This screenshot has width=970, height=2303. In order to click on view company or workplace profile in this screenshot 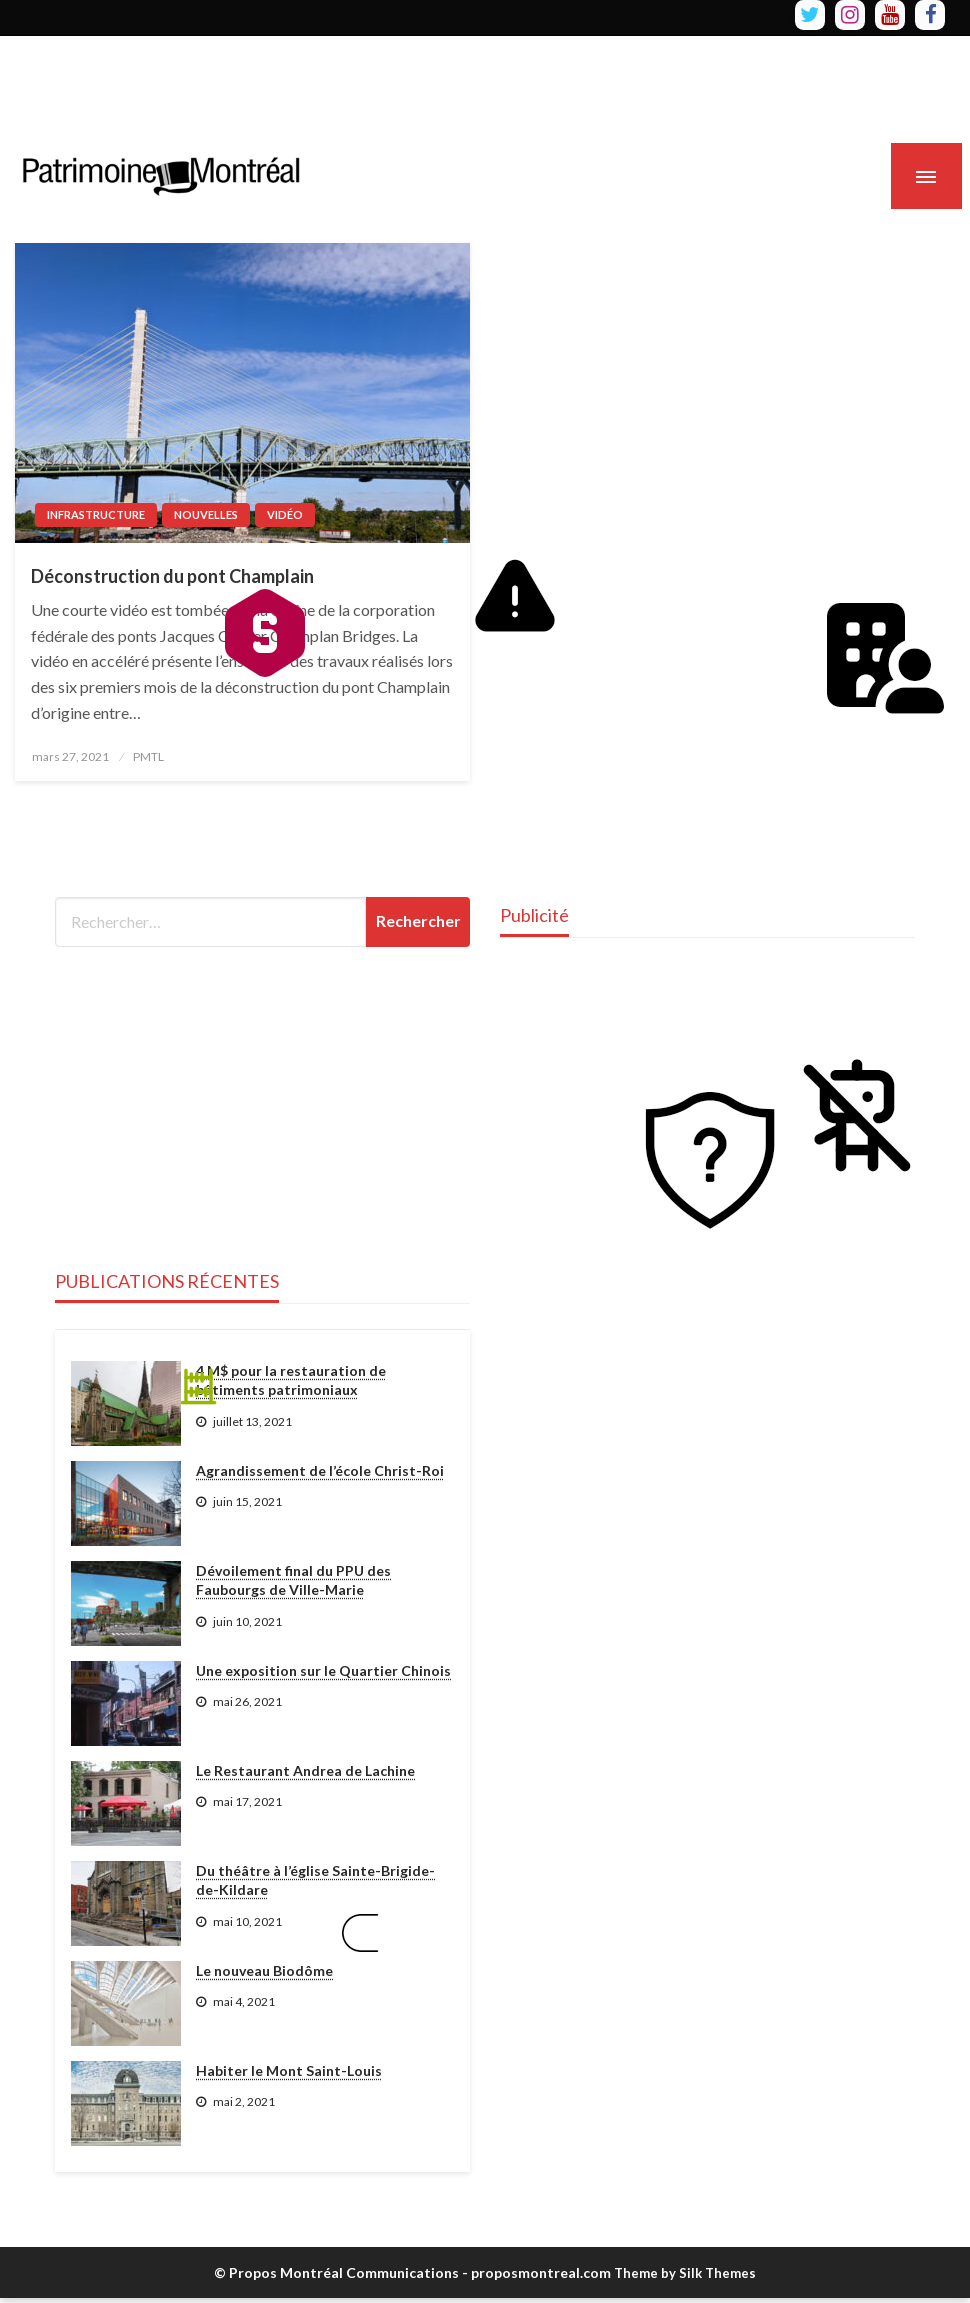, I will do `click(879, 655)`.